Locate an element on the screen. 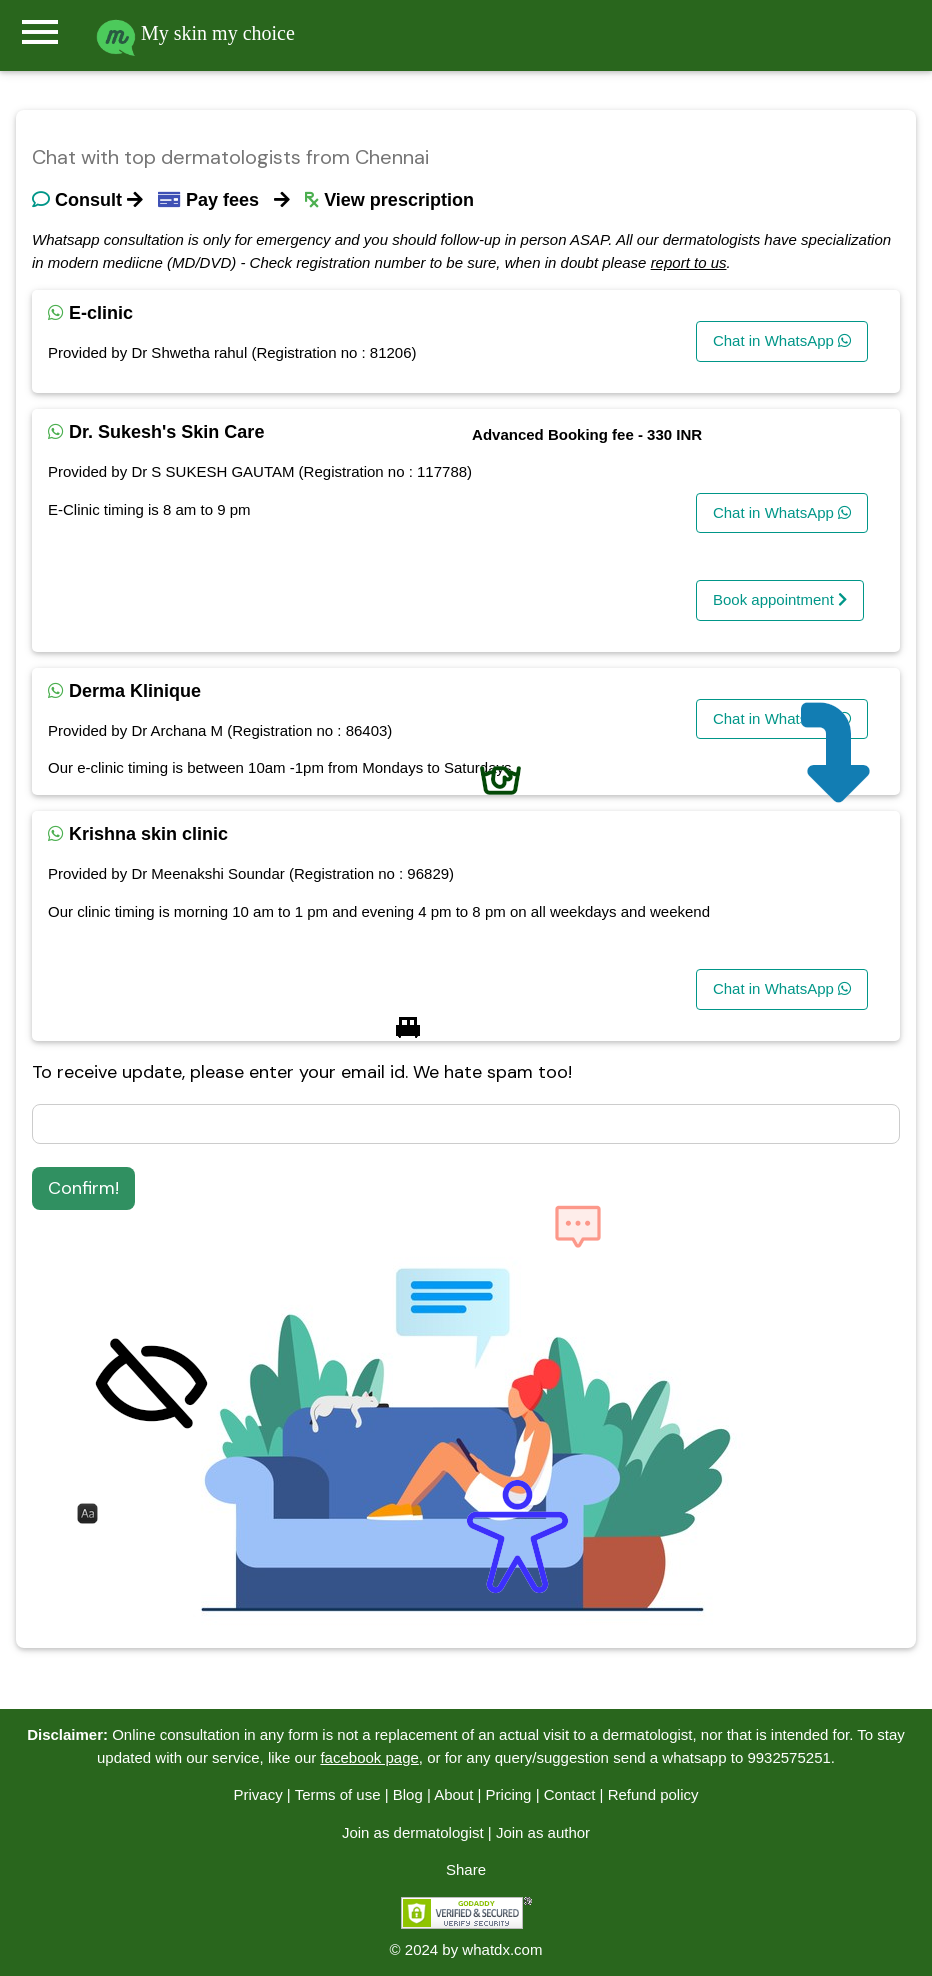 The image size is (932, 1976). navigate to the next item below is located at coordinates (838, 752).